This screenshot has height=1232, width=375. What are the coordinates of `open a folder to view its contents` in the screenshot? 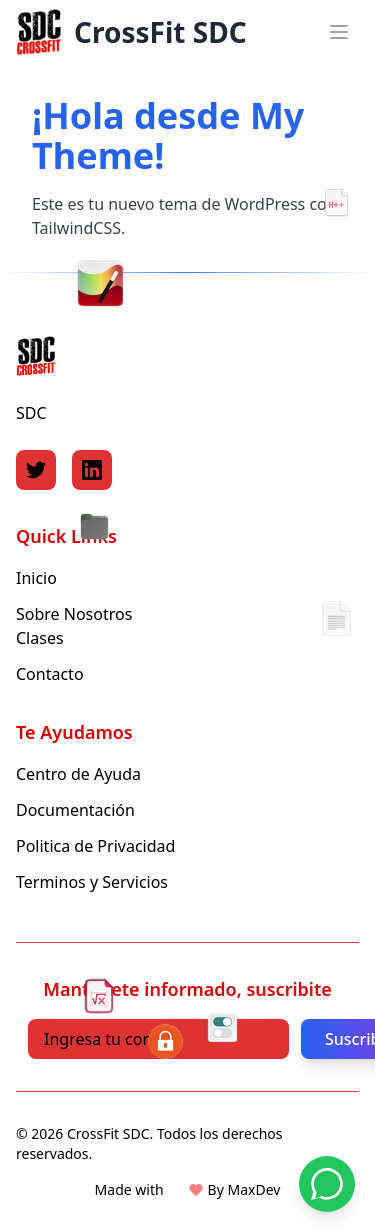 It's located at (94, 526).